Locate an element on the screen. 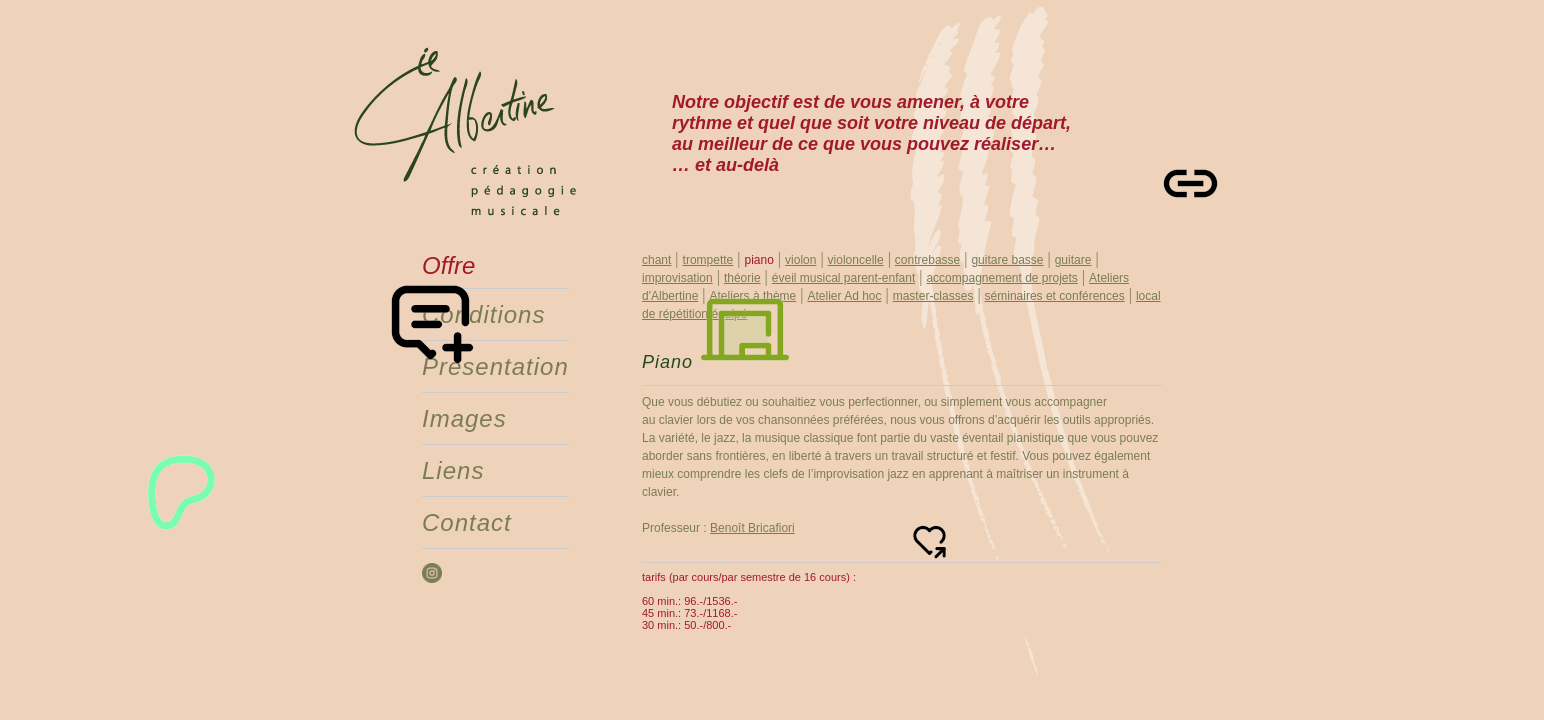 This screenshot has height=720, width=1544. compose a new message is located at coordinates (430, 320).